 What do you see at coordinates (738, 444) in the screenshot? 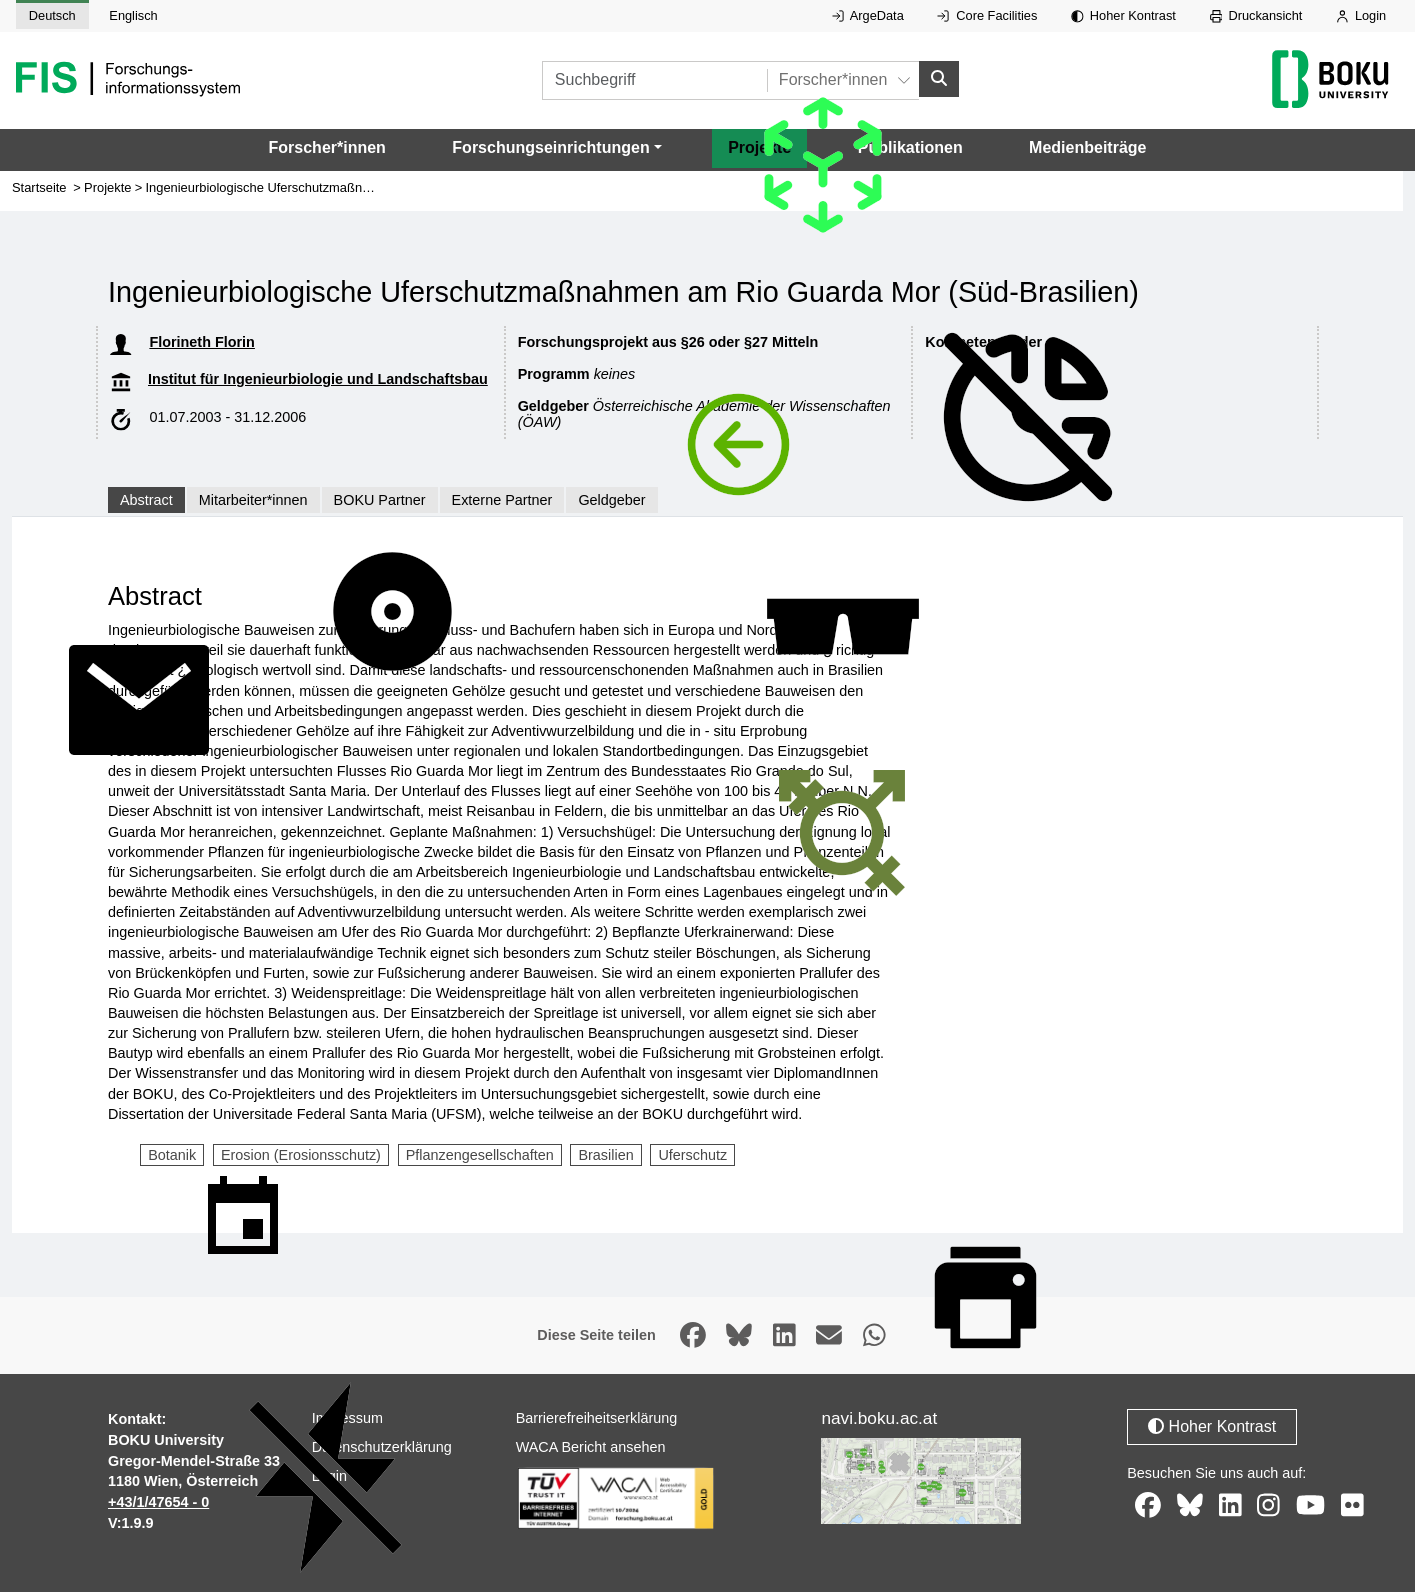
I see `go back to the previous screen` at bounding box center [738, 444].